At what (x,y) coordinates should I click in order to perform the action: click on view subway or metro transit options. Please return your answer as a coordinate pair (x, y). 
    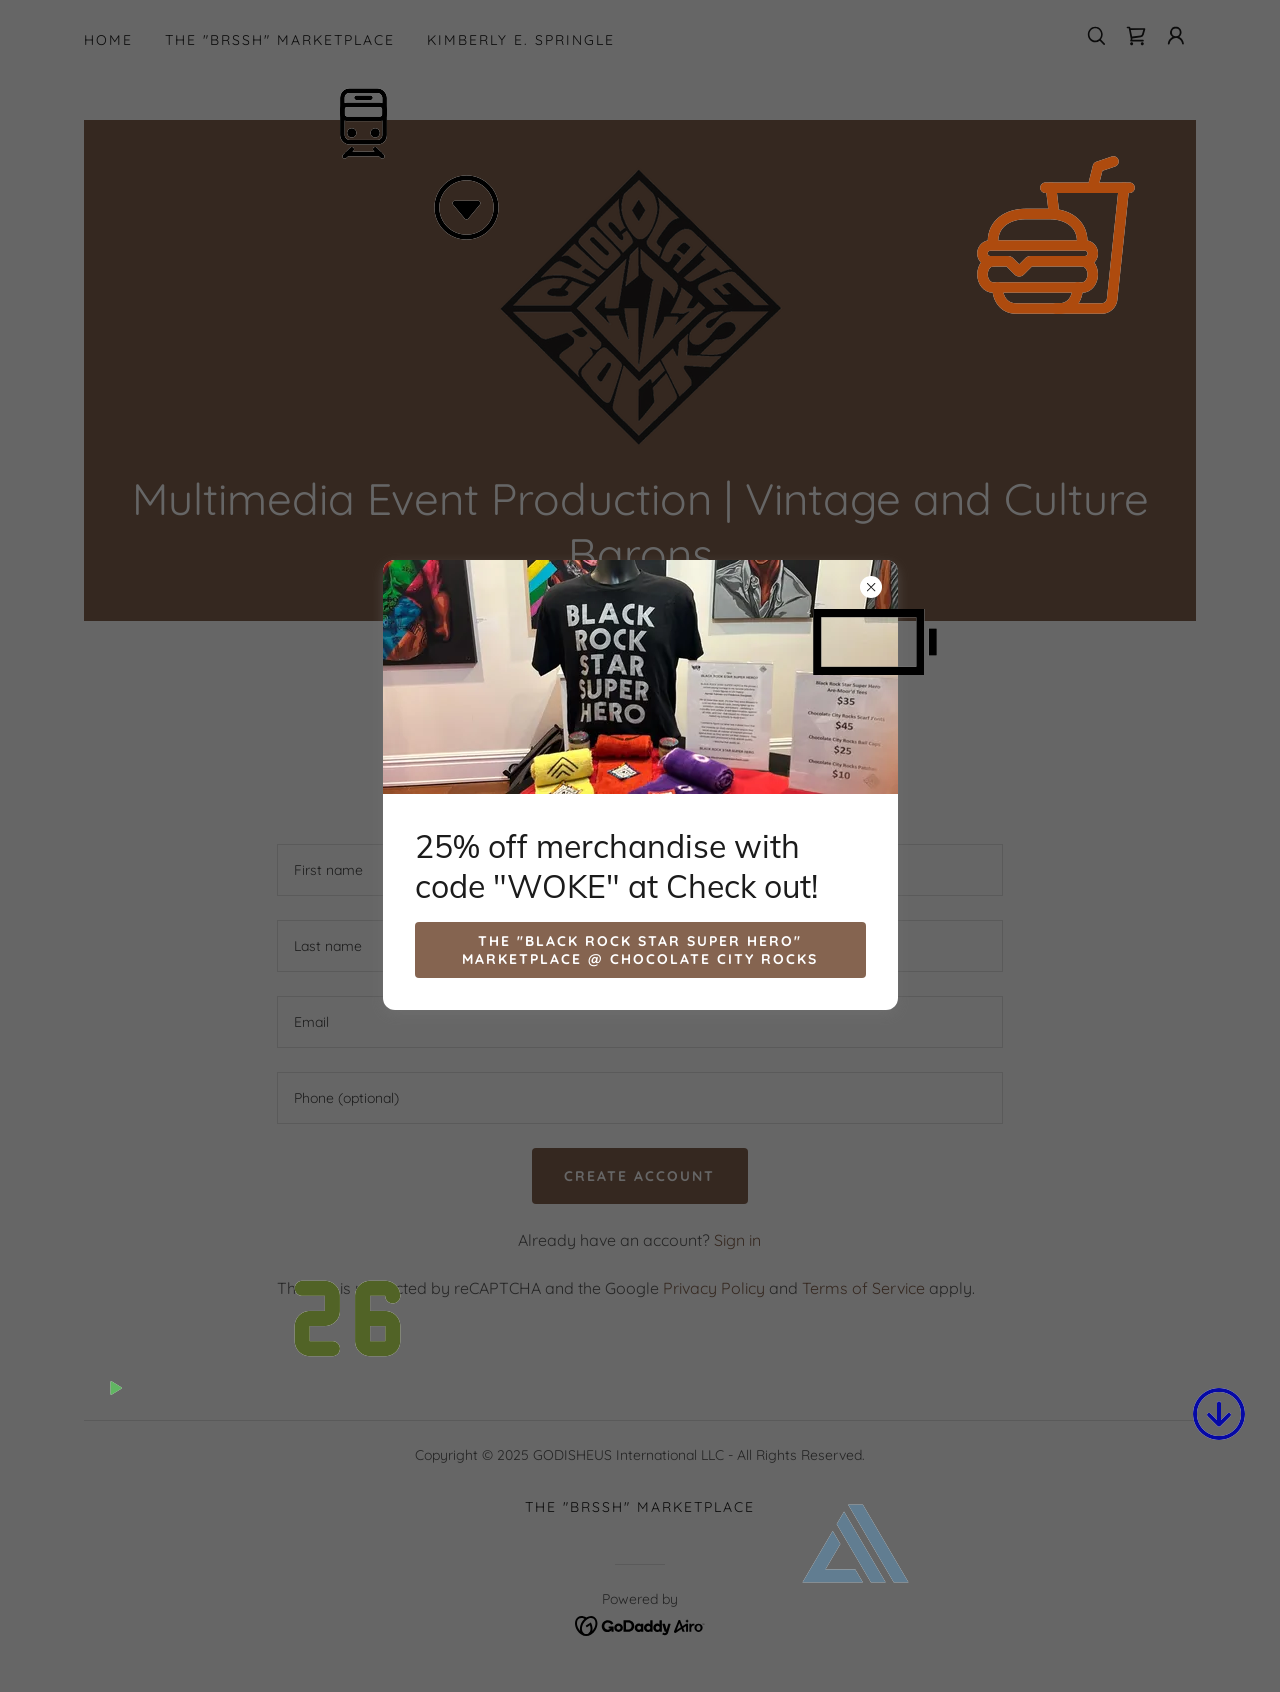
    Looking at the image, I should click on (363, 123).